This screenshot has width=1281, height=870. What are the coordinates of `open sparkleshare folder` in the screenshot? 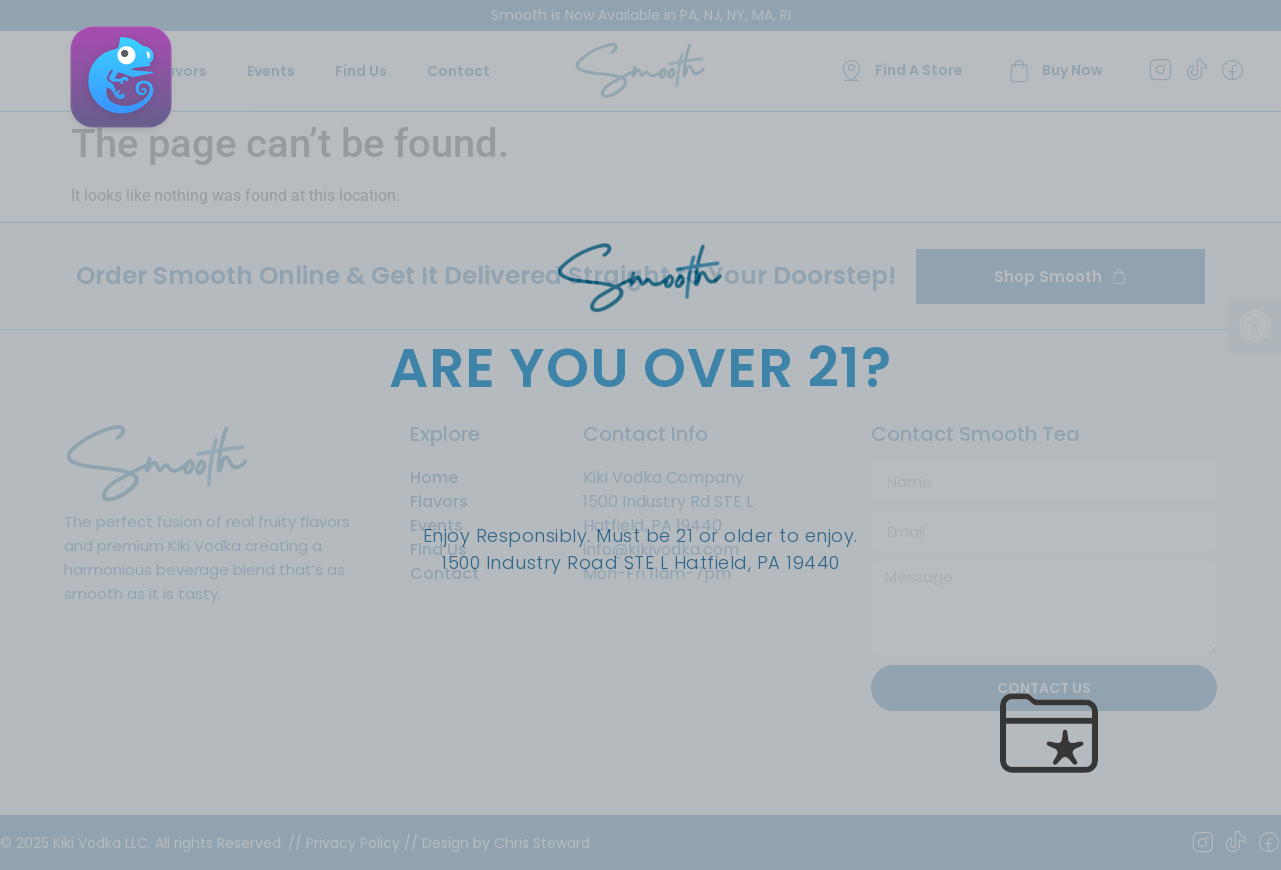 It's located at (1049, 730).